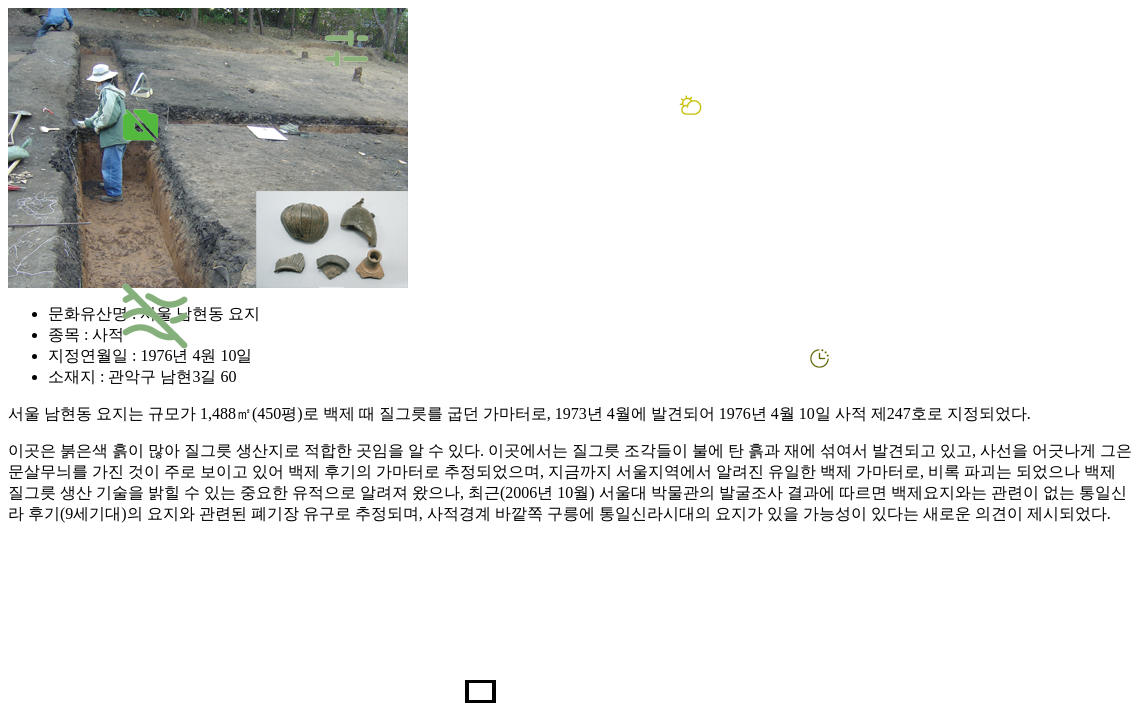 Image resolution: width=1143 pixels, height=720 pixels. What do you see at coordinates (480, 691) in the screenshot?
I see `crop image to 5:4 aspect ratio` at bounding box center [480, 691].